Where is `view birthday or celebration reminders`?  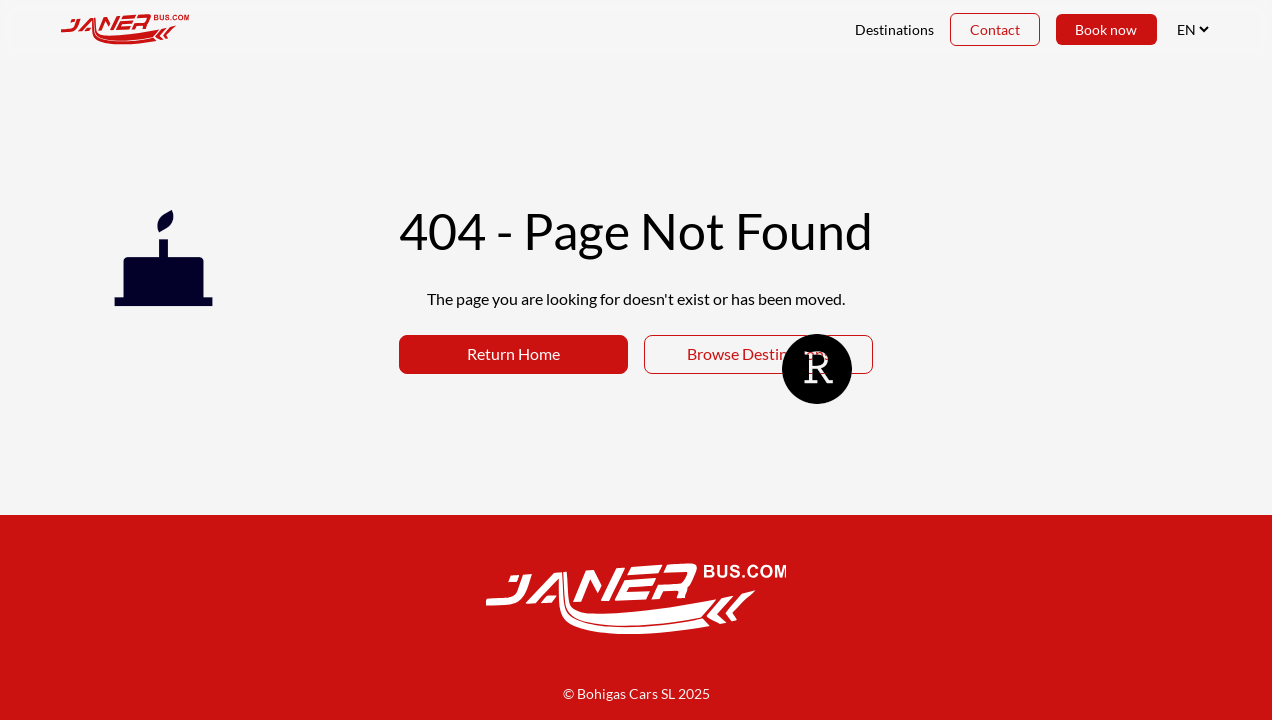
view birthday or celebration reminders is located at coordinates (163, 261).